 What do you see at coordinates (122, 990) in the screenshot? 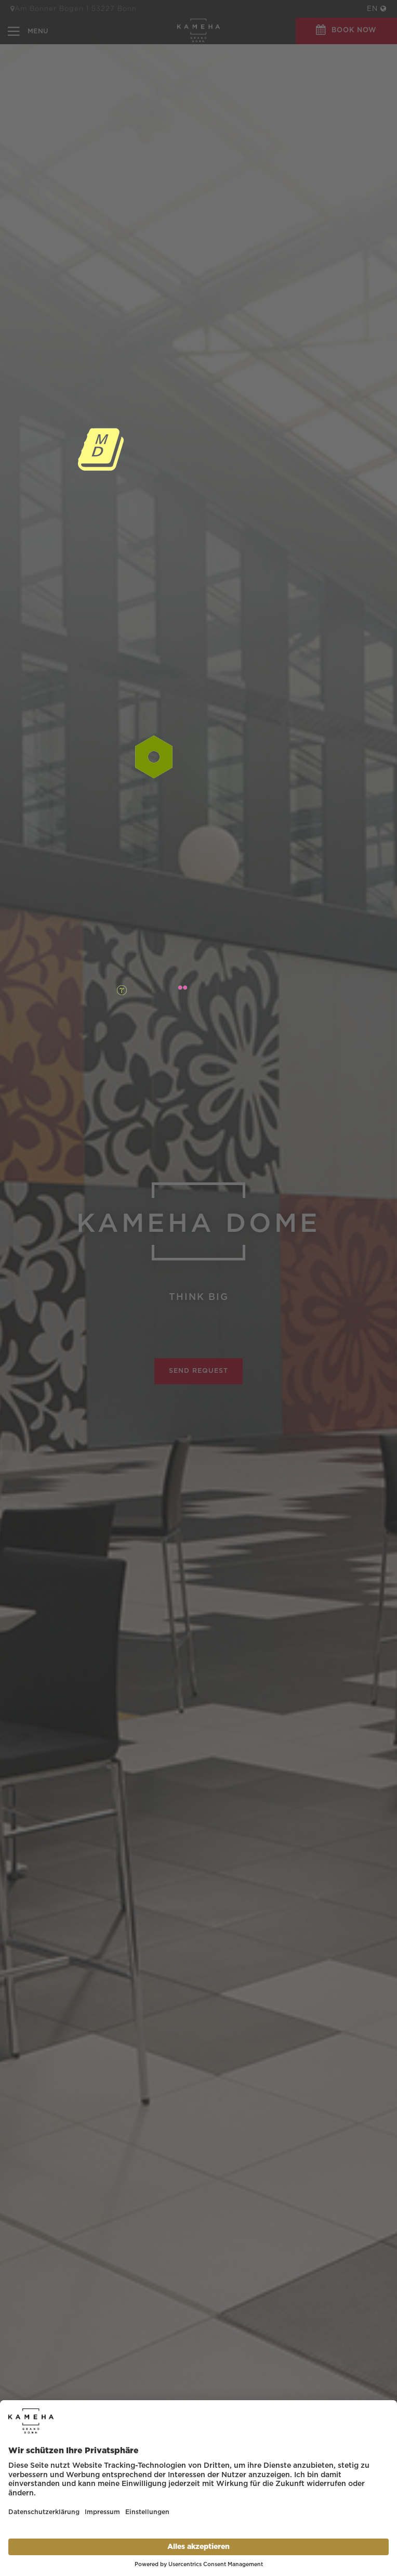
I see `tilda publishing logo` at bounding box center [122, 990].